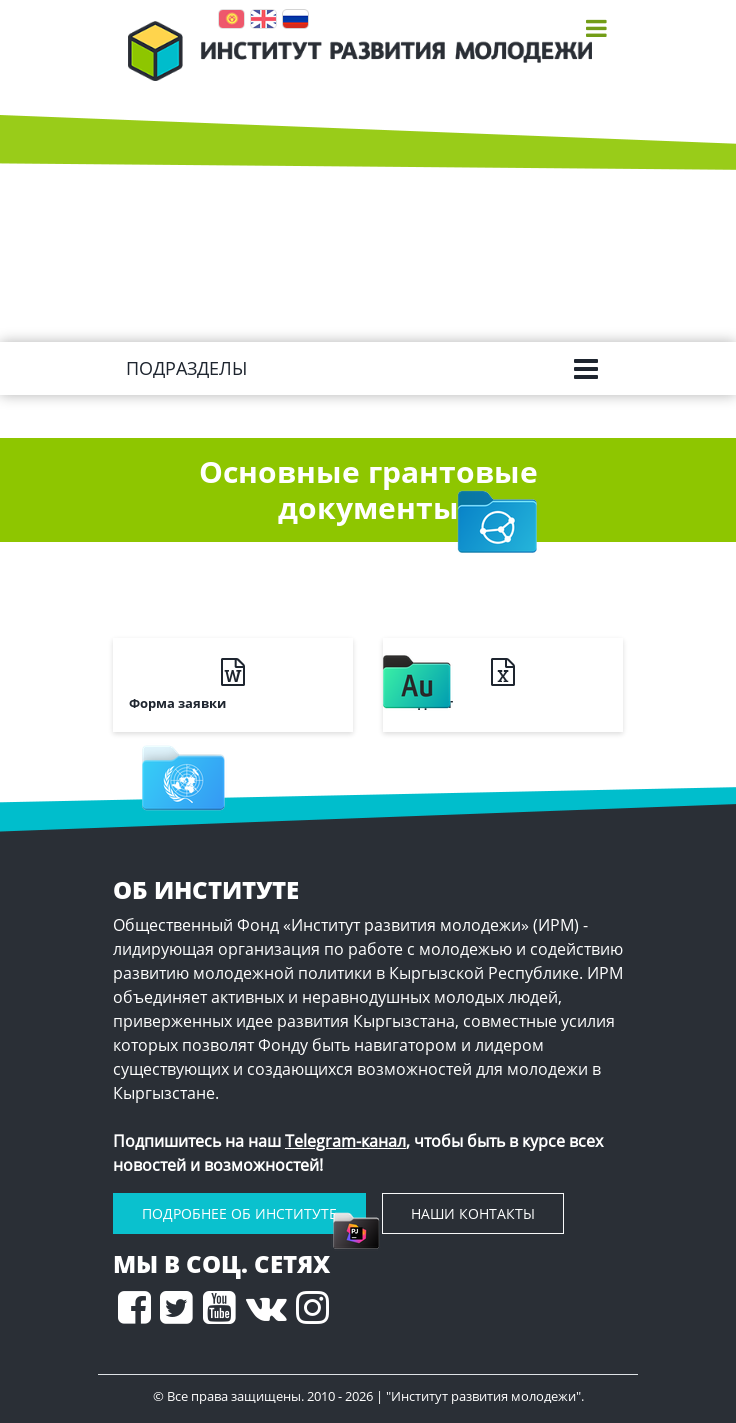 This screenshot has height=1423, width=736. What do you see at coordinates (497, 524) in the screenshot?
I see `open syncthing sync folder` at bounding box center [497, 524].